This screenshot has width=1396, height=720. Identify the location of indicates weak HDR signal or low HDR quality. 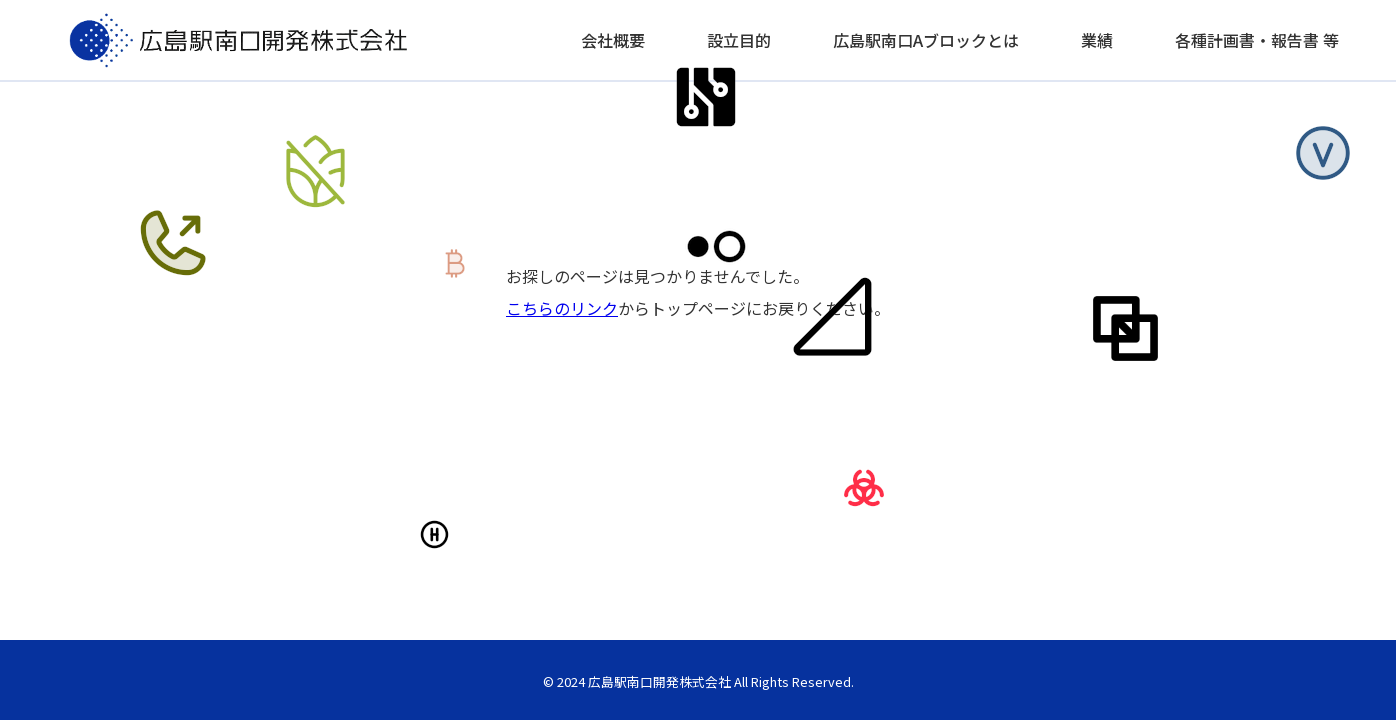
(716, 246).